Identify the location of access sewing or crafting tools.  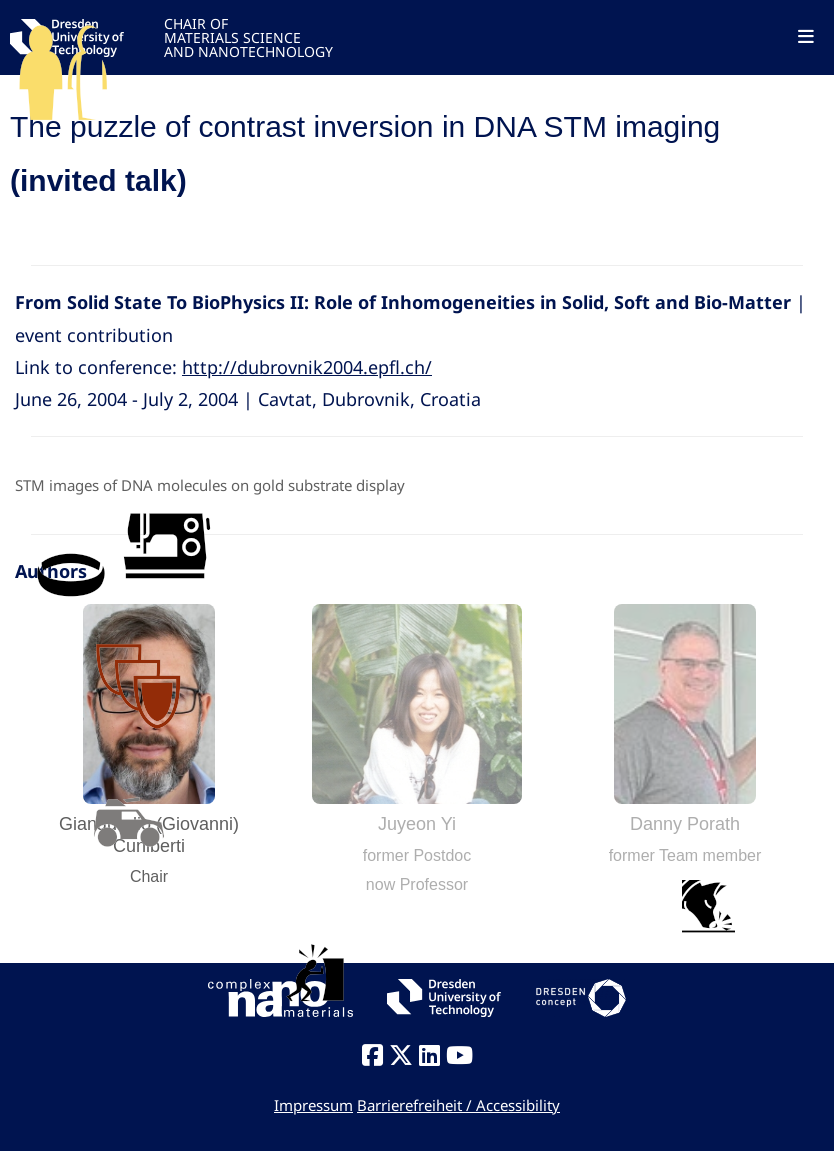
(167, 539).